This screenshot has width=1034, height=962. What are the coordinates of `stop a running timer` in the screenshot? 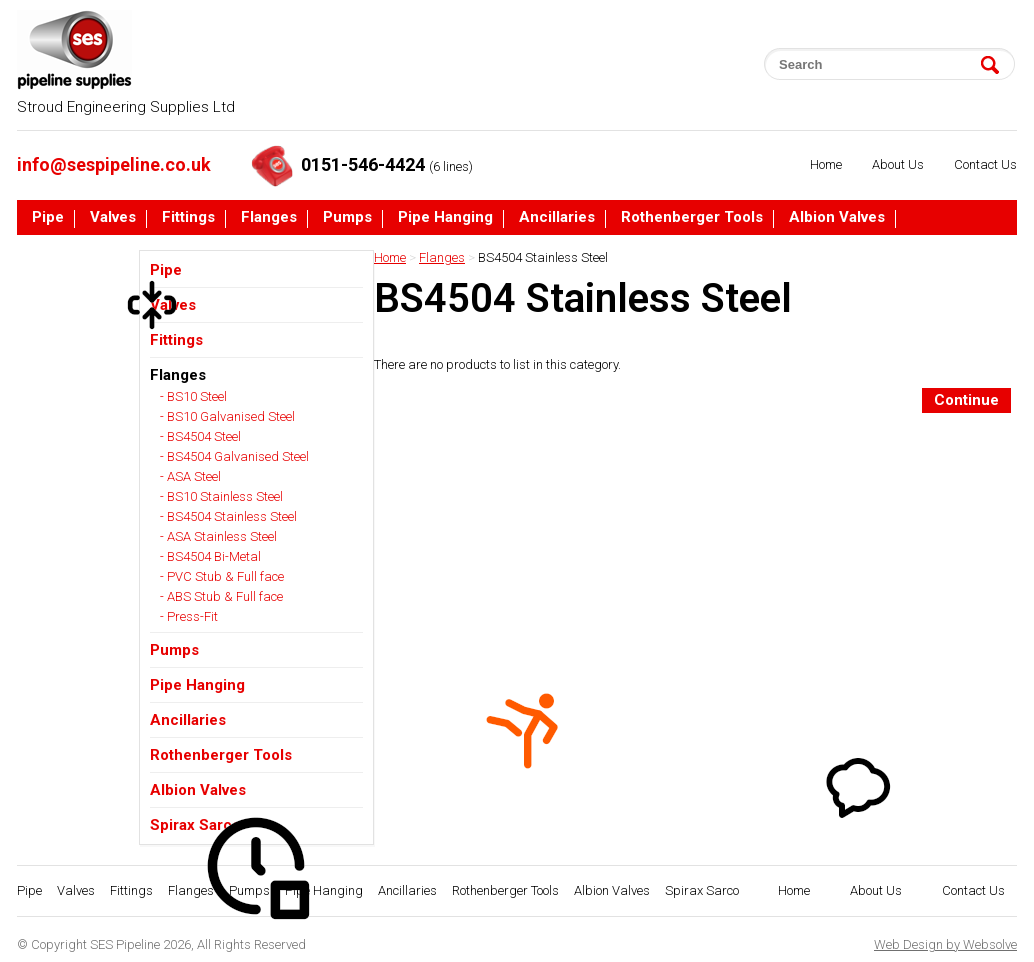 It's located at (256, 866).